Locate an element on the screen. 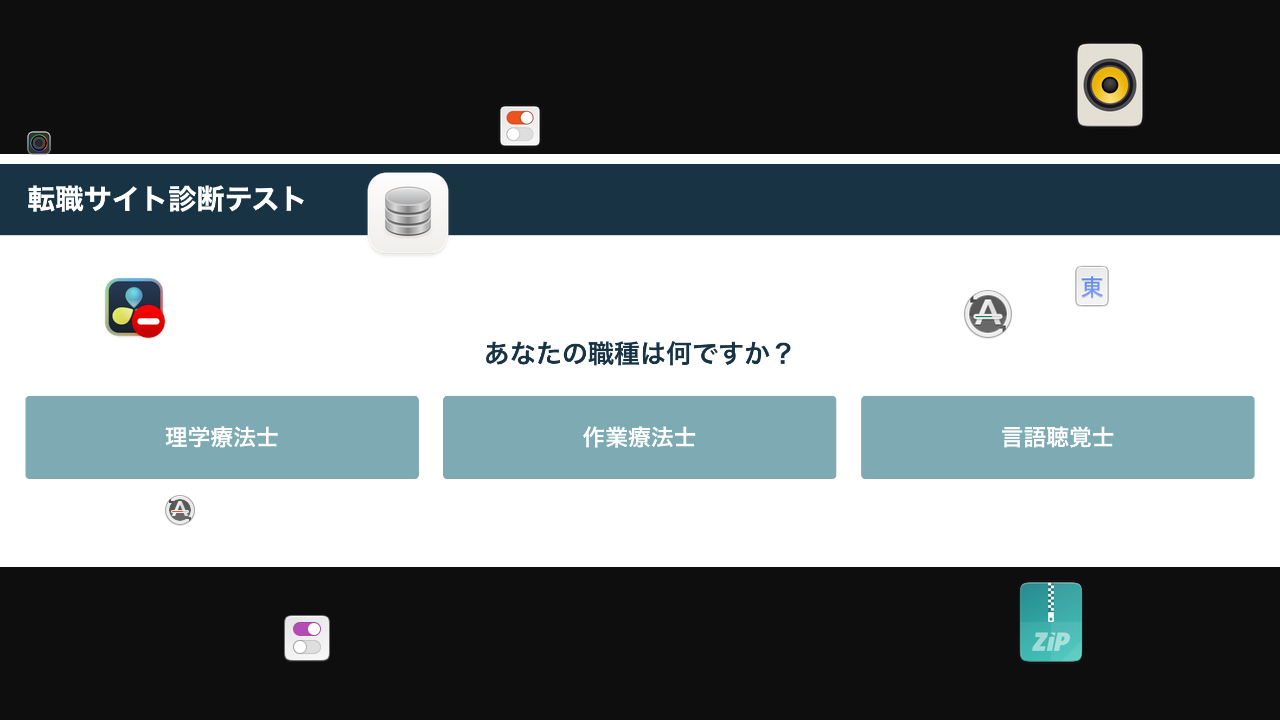  open a compressed zip archive is located at coordinates (1051, 622).